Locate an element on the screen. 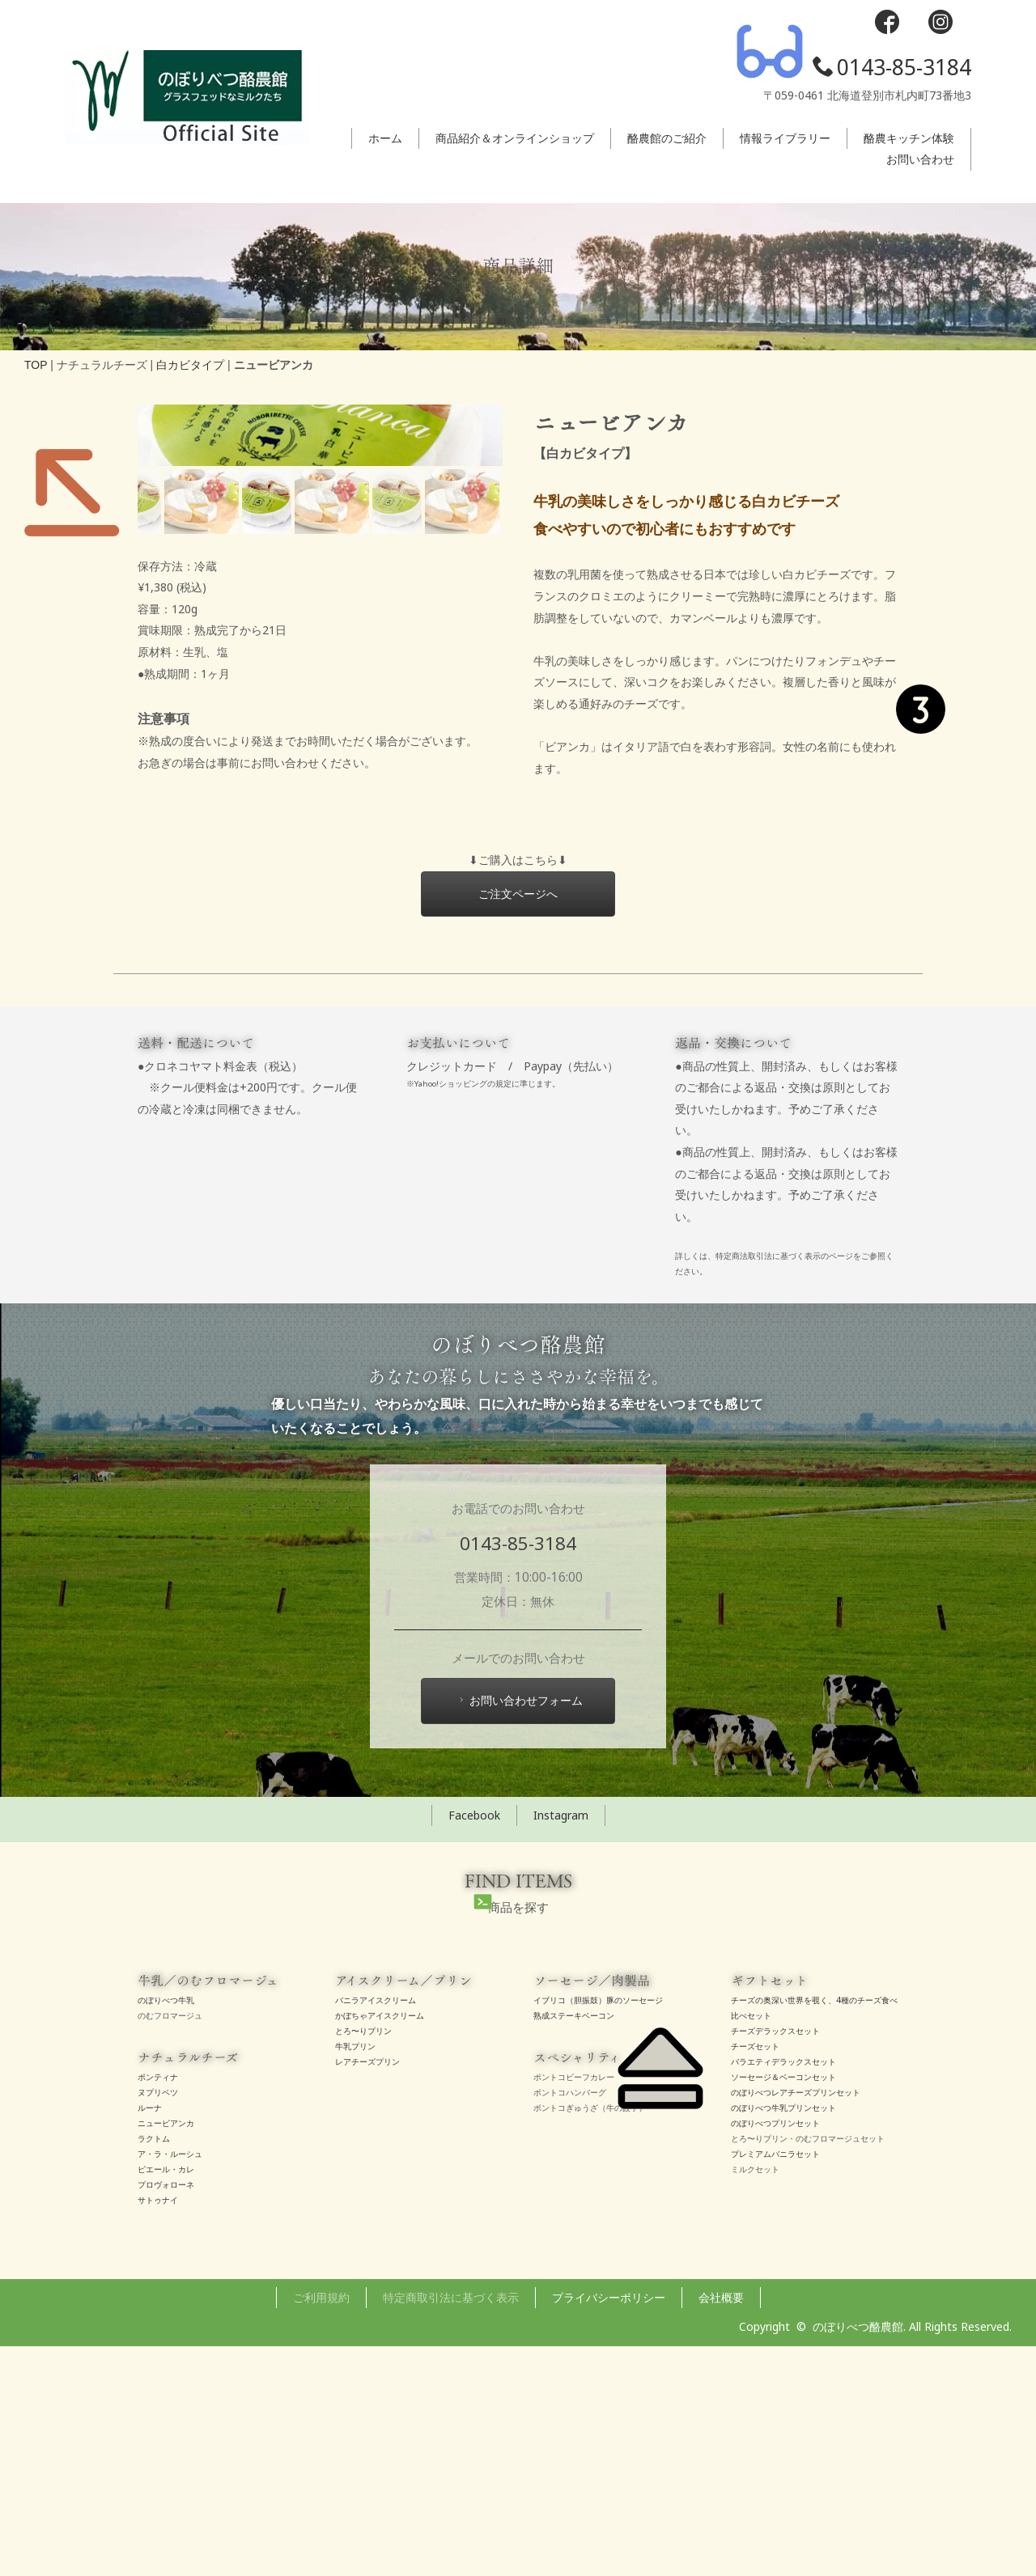 This screenshot has height=2576, width=1036. enable reading mode or accessibility features is located at coordinates (770, 53).